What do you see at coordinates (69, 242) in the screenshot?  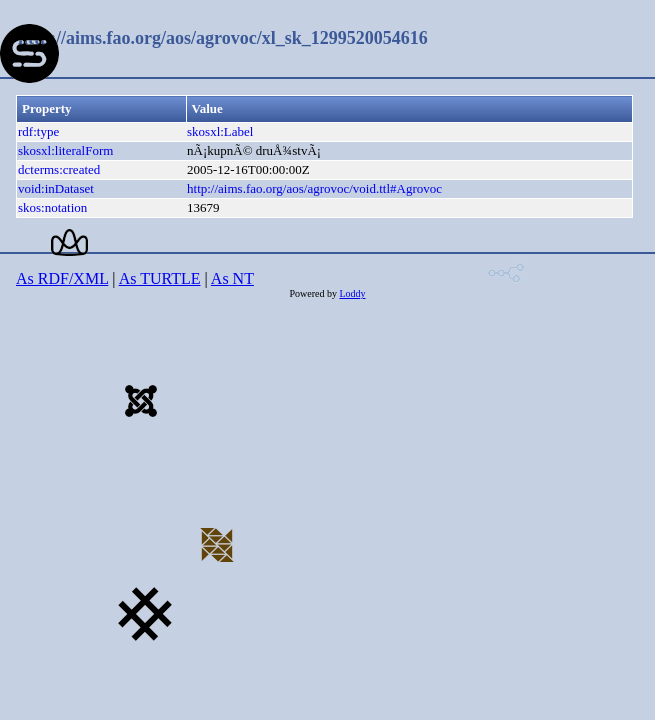 I see `AppSignal logo` at bounding box center [69, 242].